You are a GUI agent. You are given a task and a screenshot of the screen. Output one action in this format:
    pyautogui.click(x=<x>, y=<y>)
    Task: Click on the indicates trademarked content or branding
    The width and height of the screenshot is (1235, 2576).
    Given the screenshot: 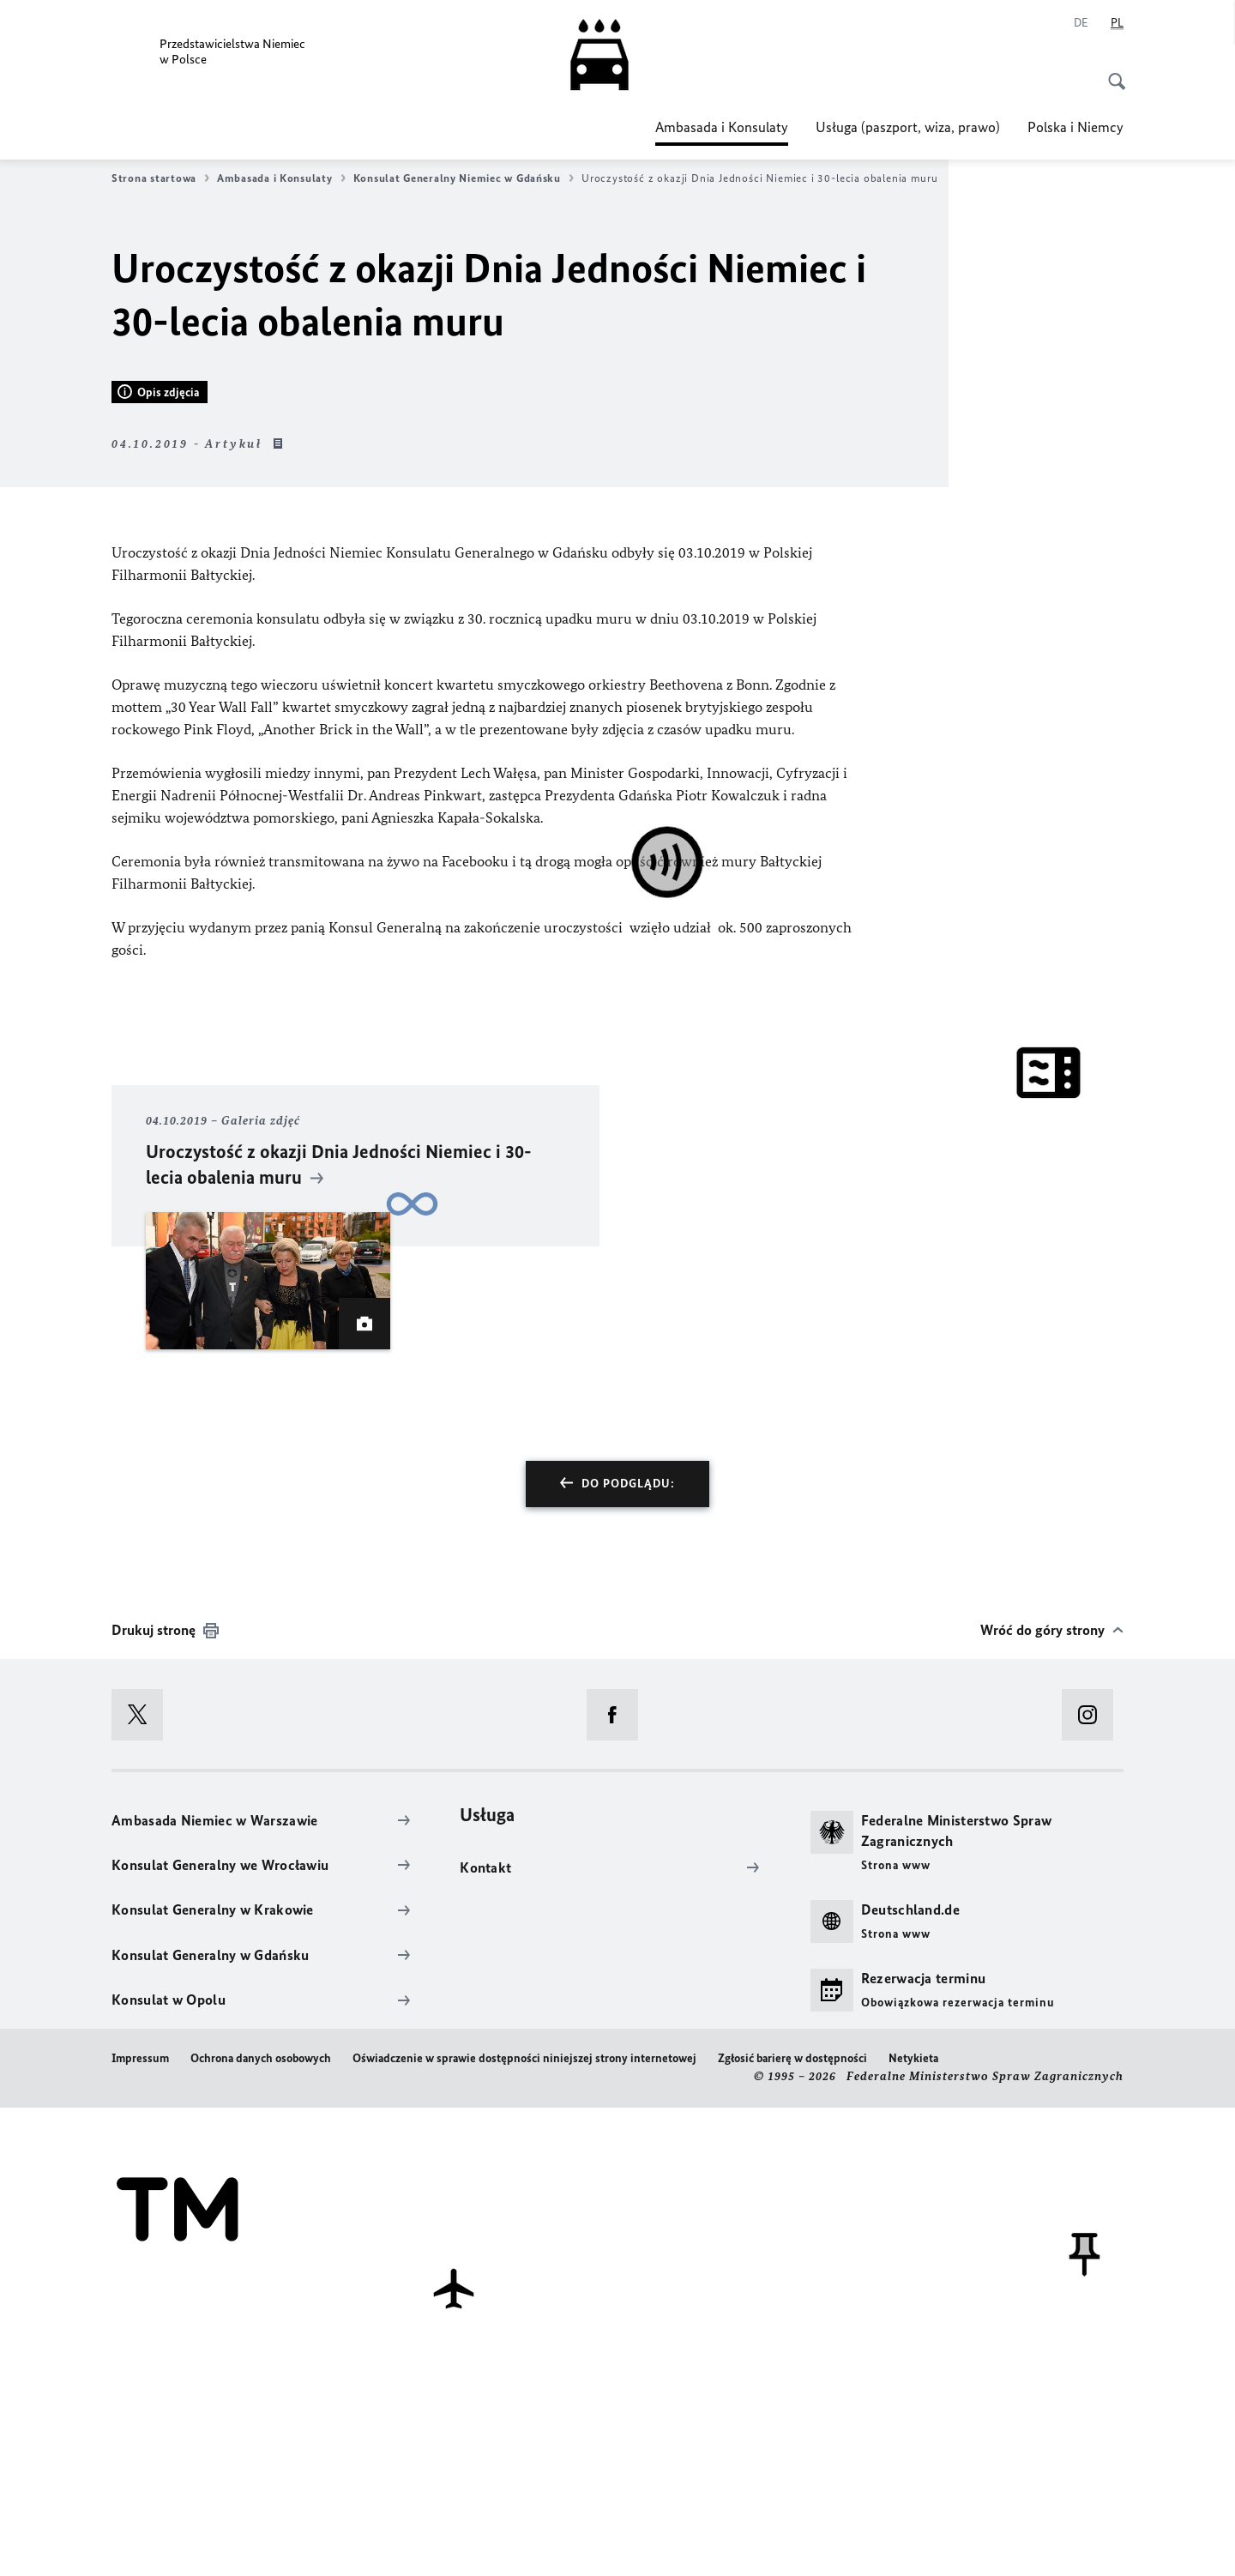 What is the action you would take?
    pyautogui.click(x=180, y=2209)
    